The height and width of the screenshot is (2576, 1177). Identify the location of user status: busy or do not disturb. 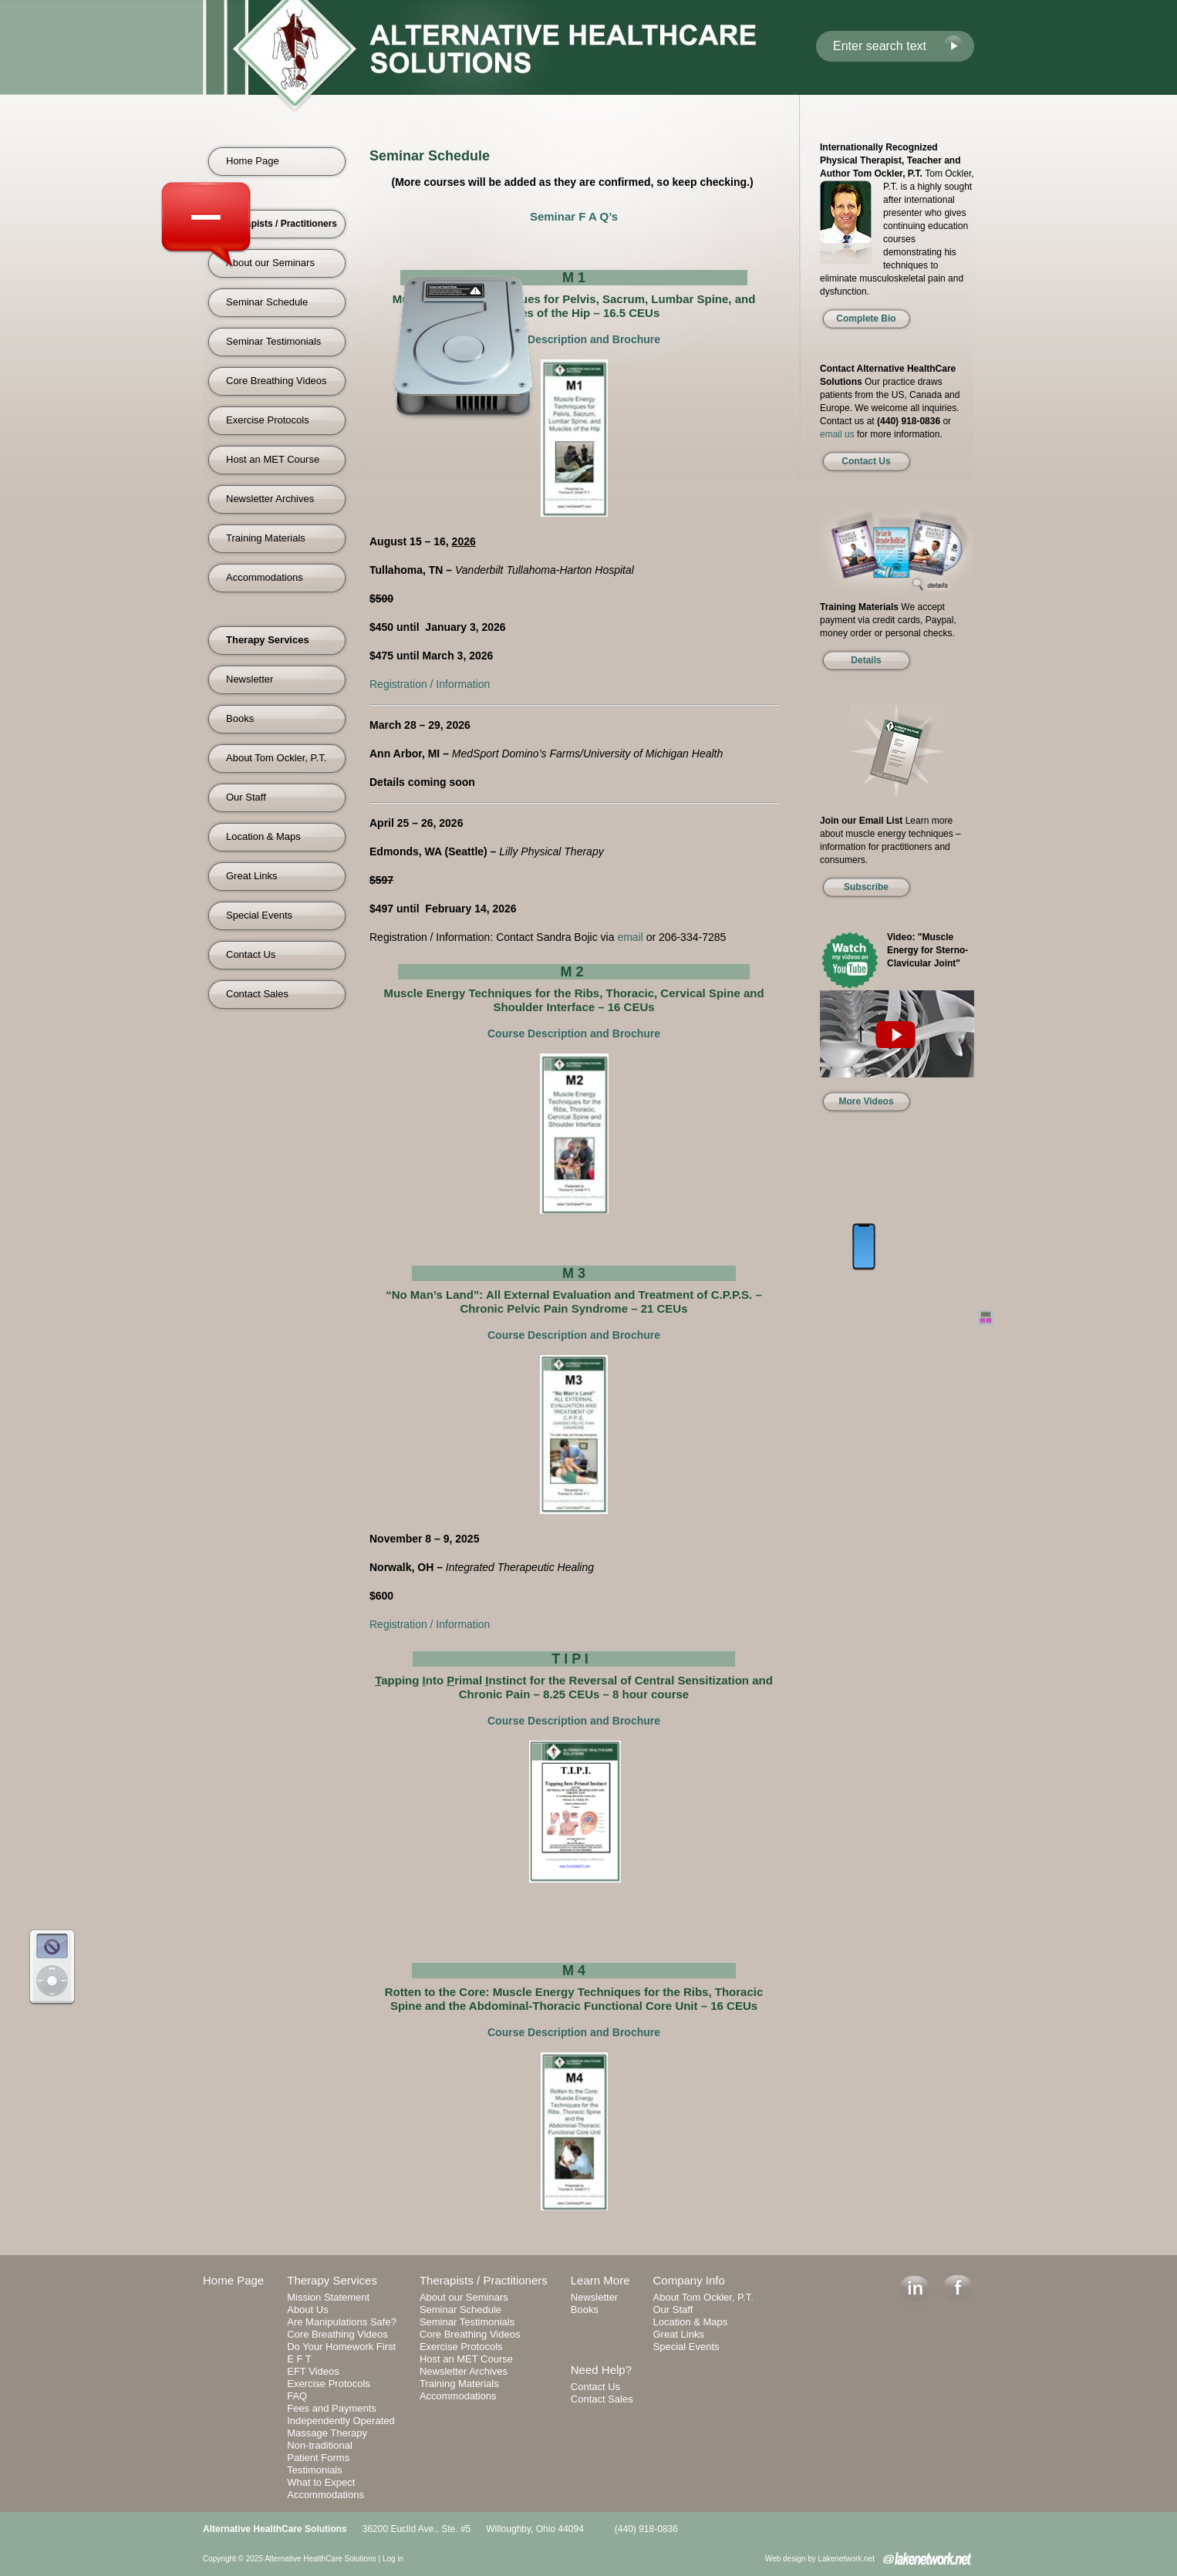
(207, 224).